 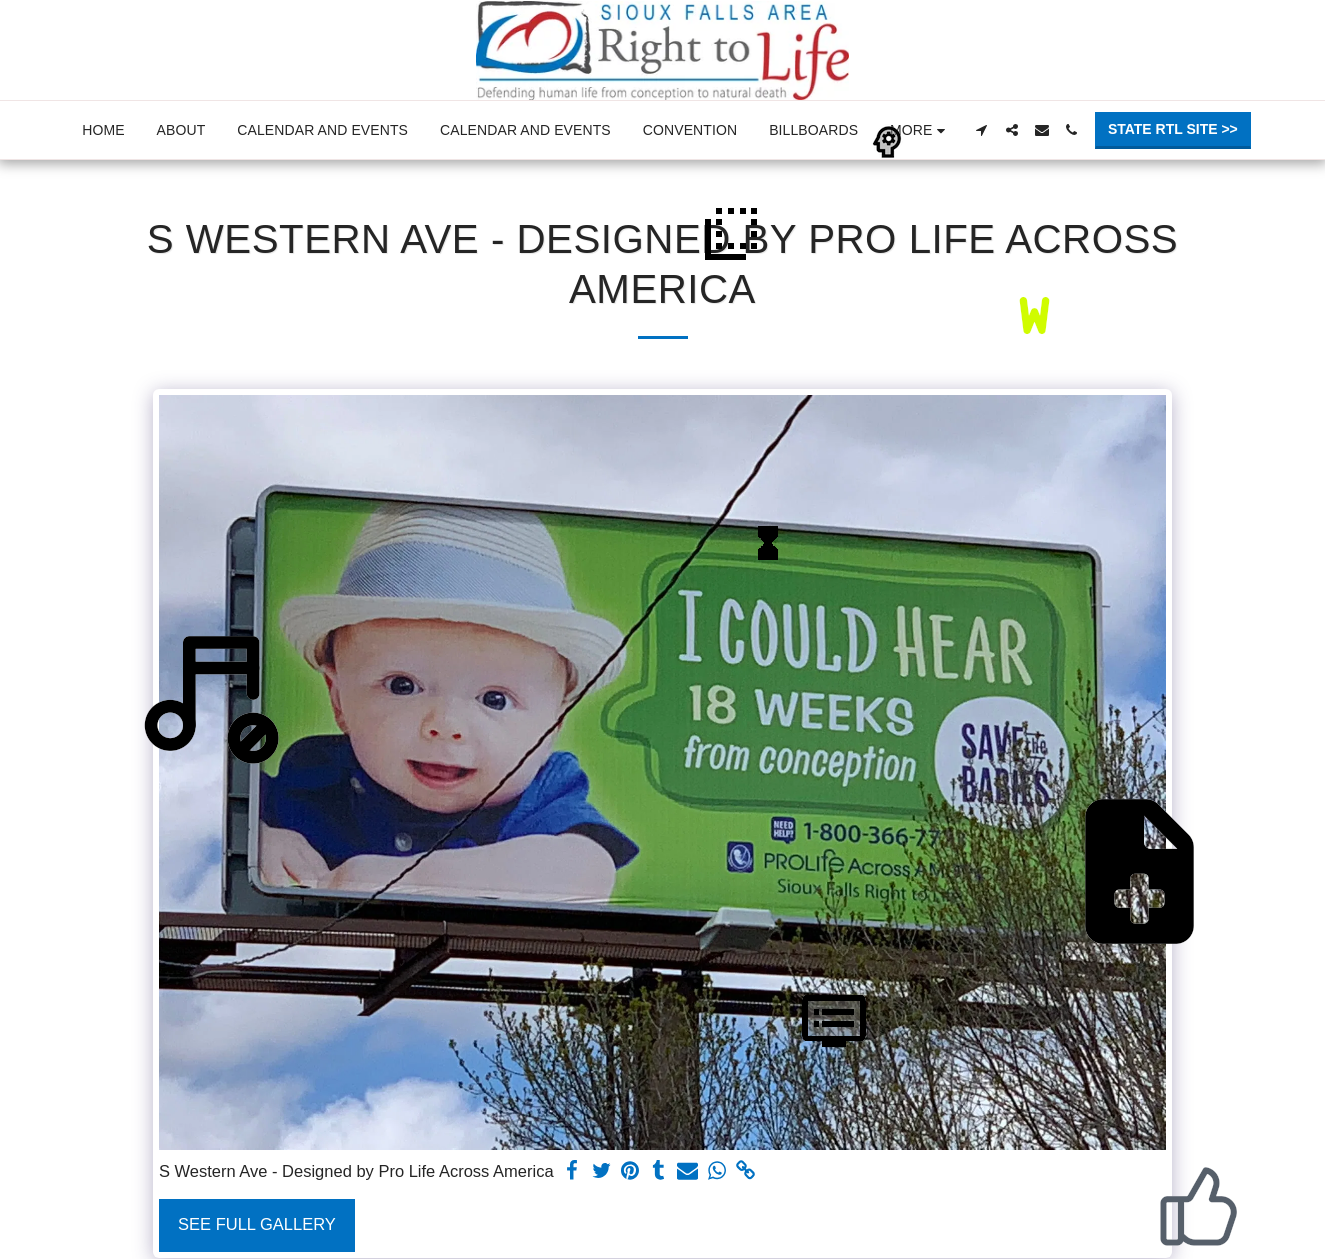 I want to click on access mental health or mindfulness features, so click(x=887, y=142).